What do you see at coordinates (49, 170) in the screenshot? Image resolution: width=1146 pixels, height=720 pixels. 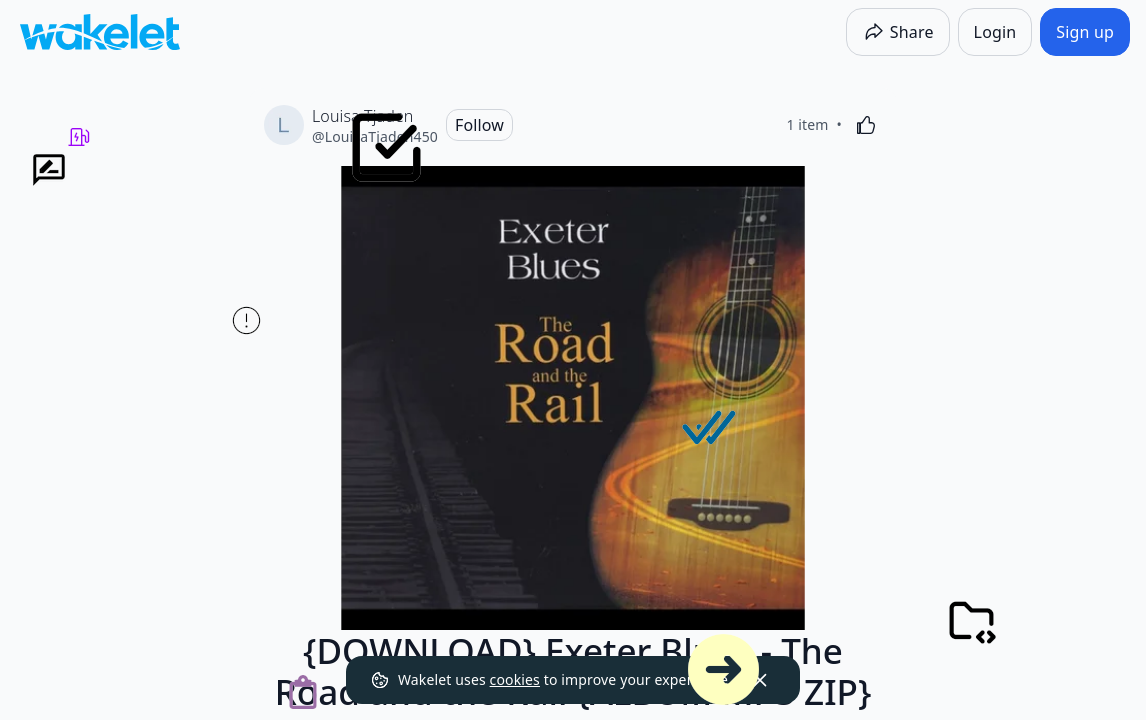 I see `write a review or rating` at bounding box center [49, 170].